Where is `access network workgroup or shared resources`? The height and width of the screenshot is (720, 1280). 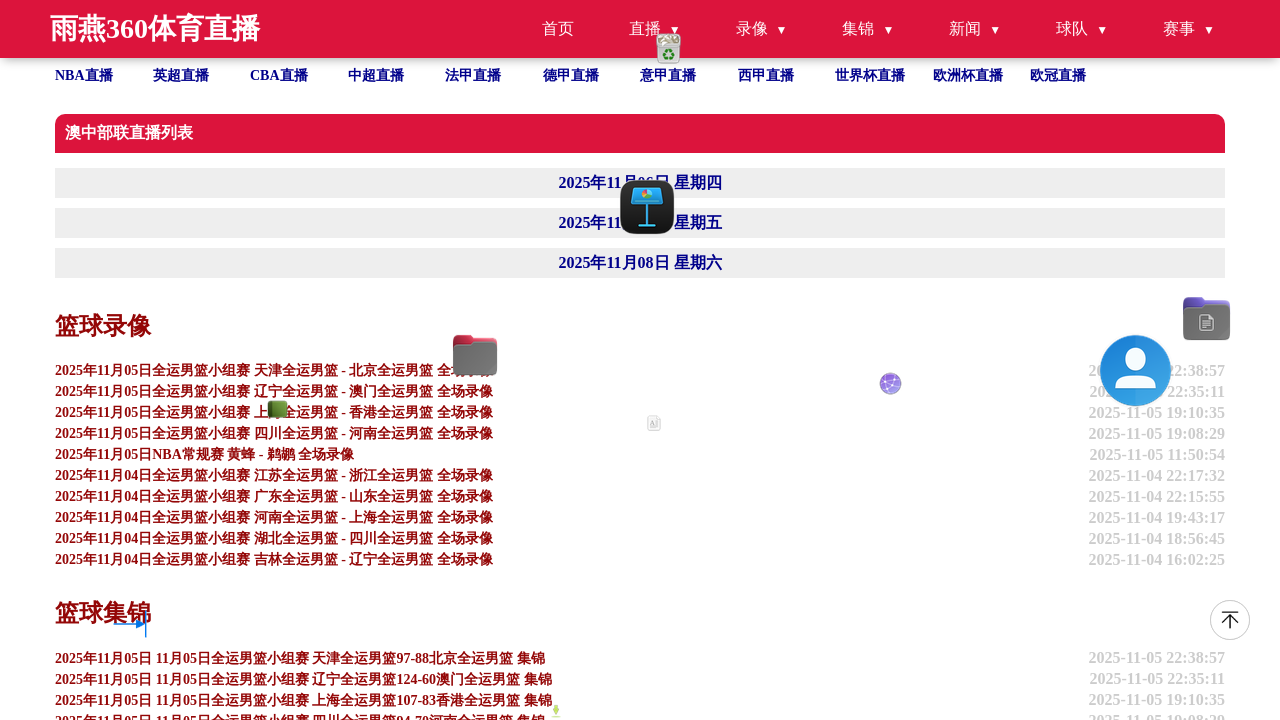 access network workgroup or shared resources is located at coordinates (890, 383).